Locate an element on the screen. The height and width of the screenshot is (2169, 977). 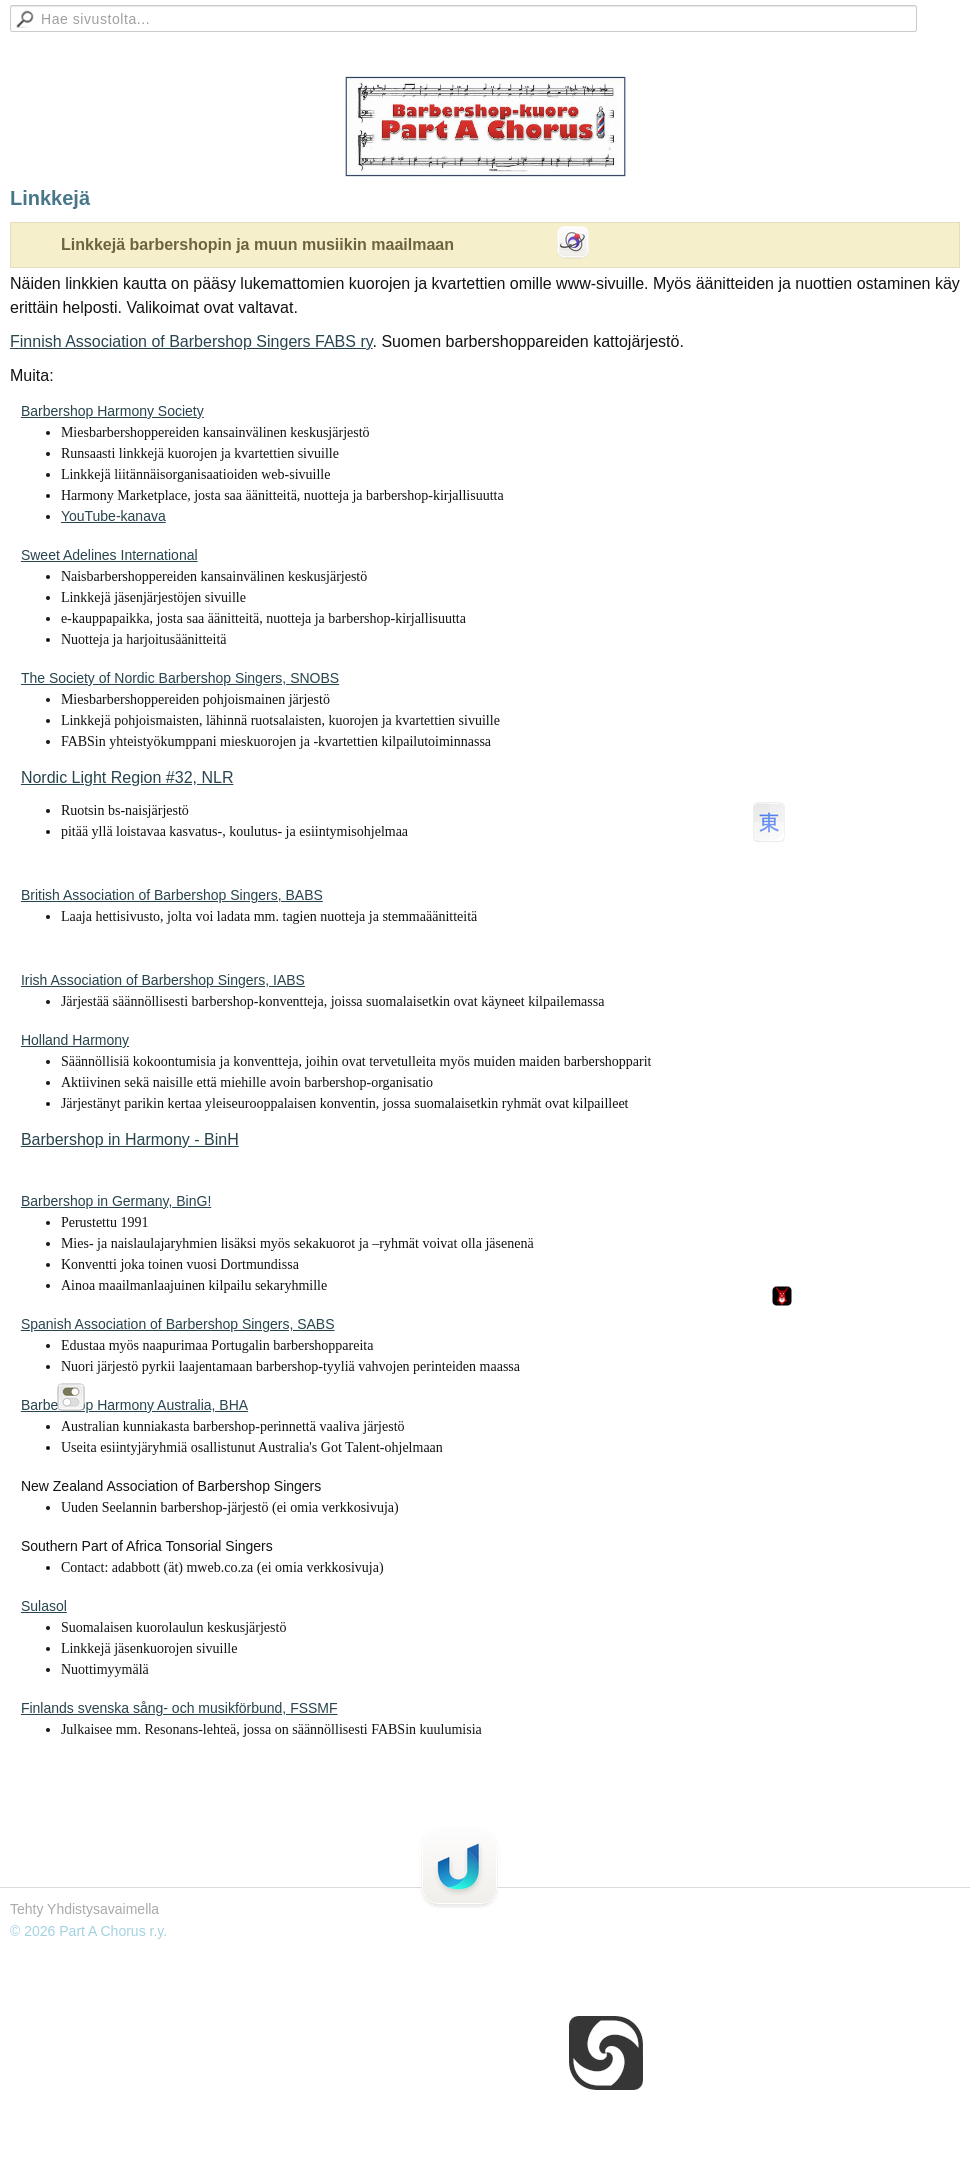
launch dungeon keeper game is located at coordinates (782, 1296).